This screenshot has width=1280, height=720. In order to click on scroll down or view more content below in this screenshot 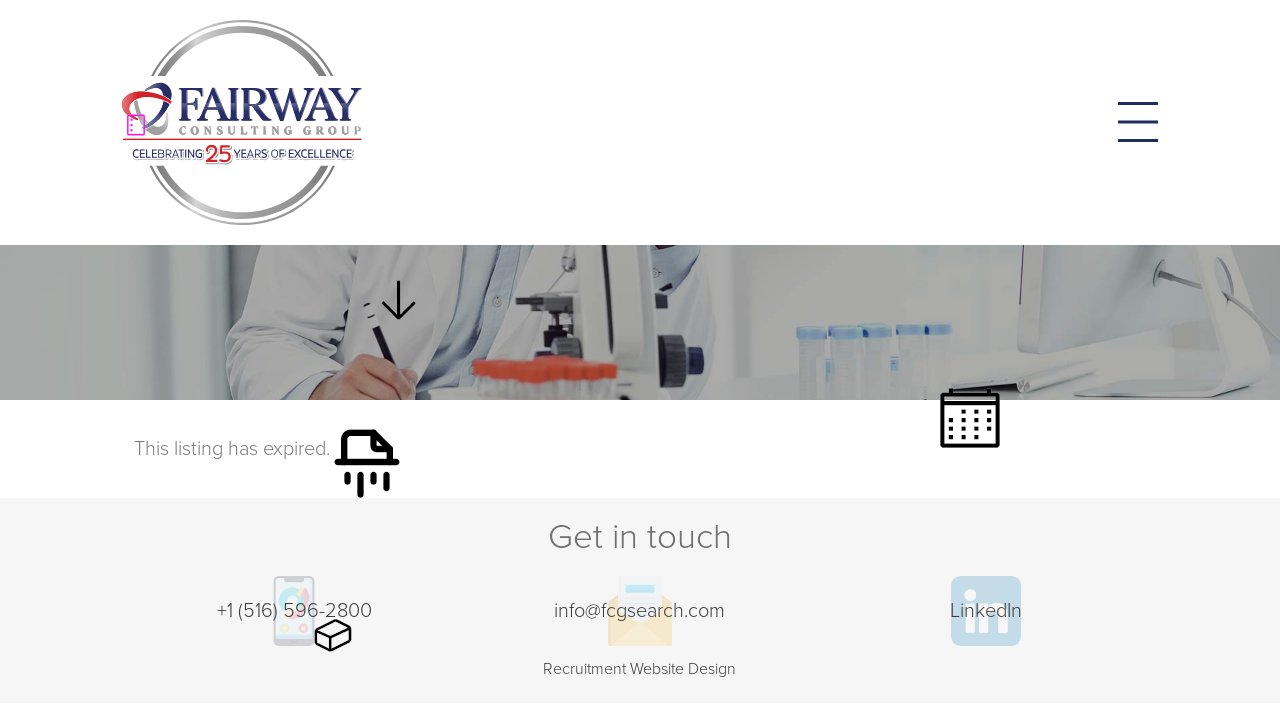, I will do `click(397, 300)`.